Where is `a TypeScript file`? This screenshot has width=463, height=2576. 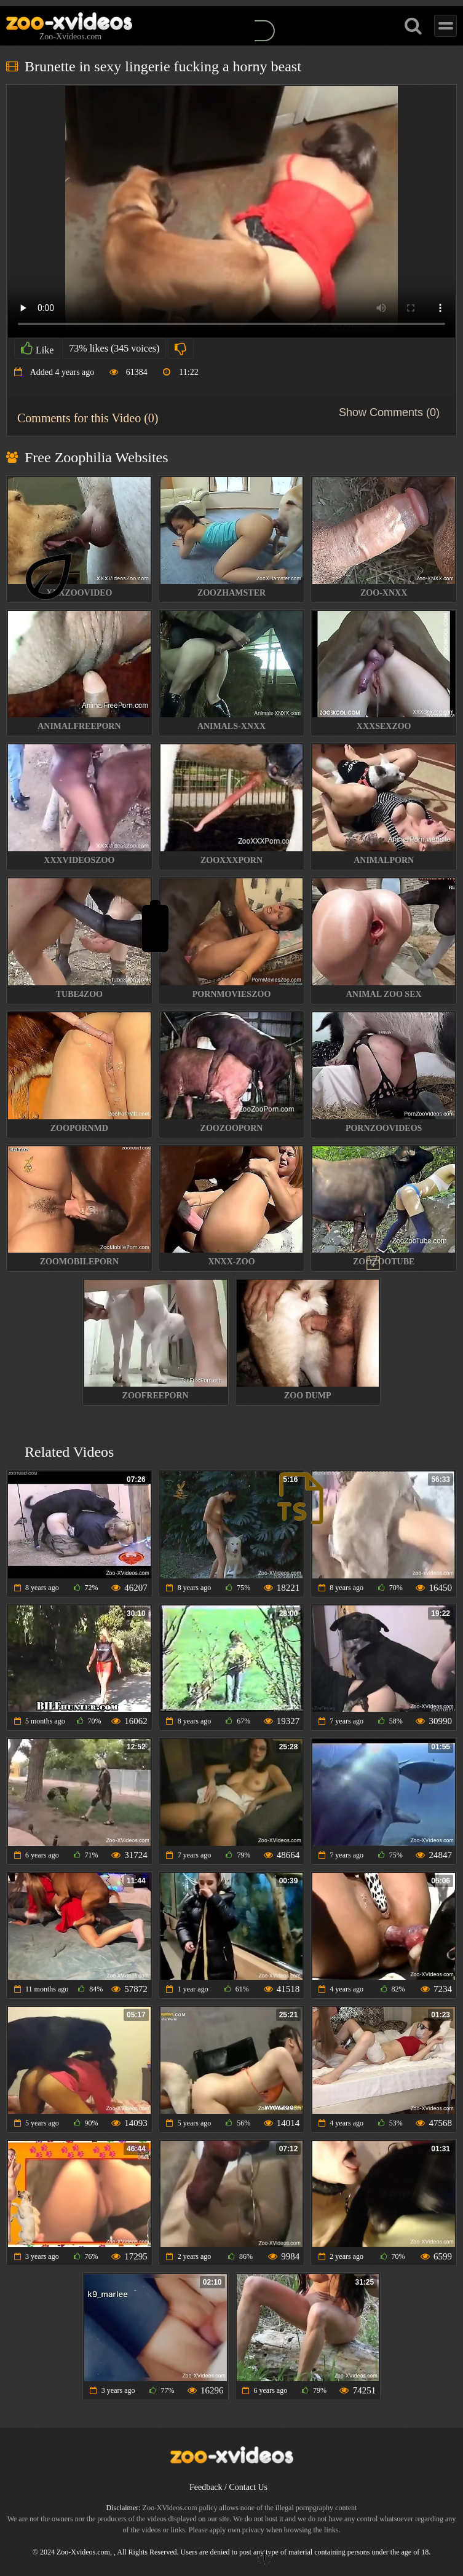
a TypeScript file is located at coordinates (301, 1499).